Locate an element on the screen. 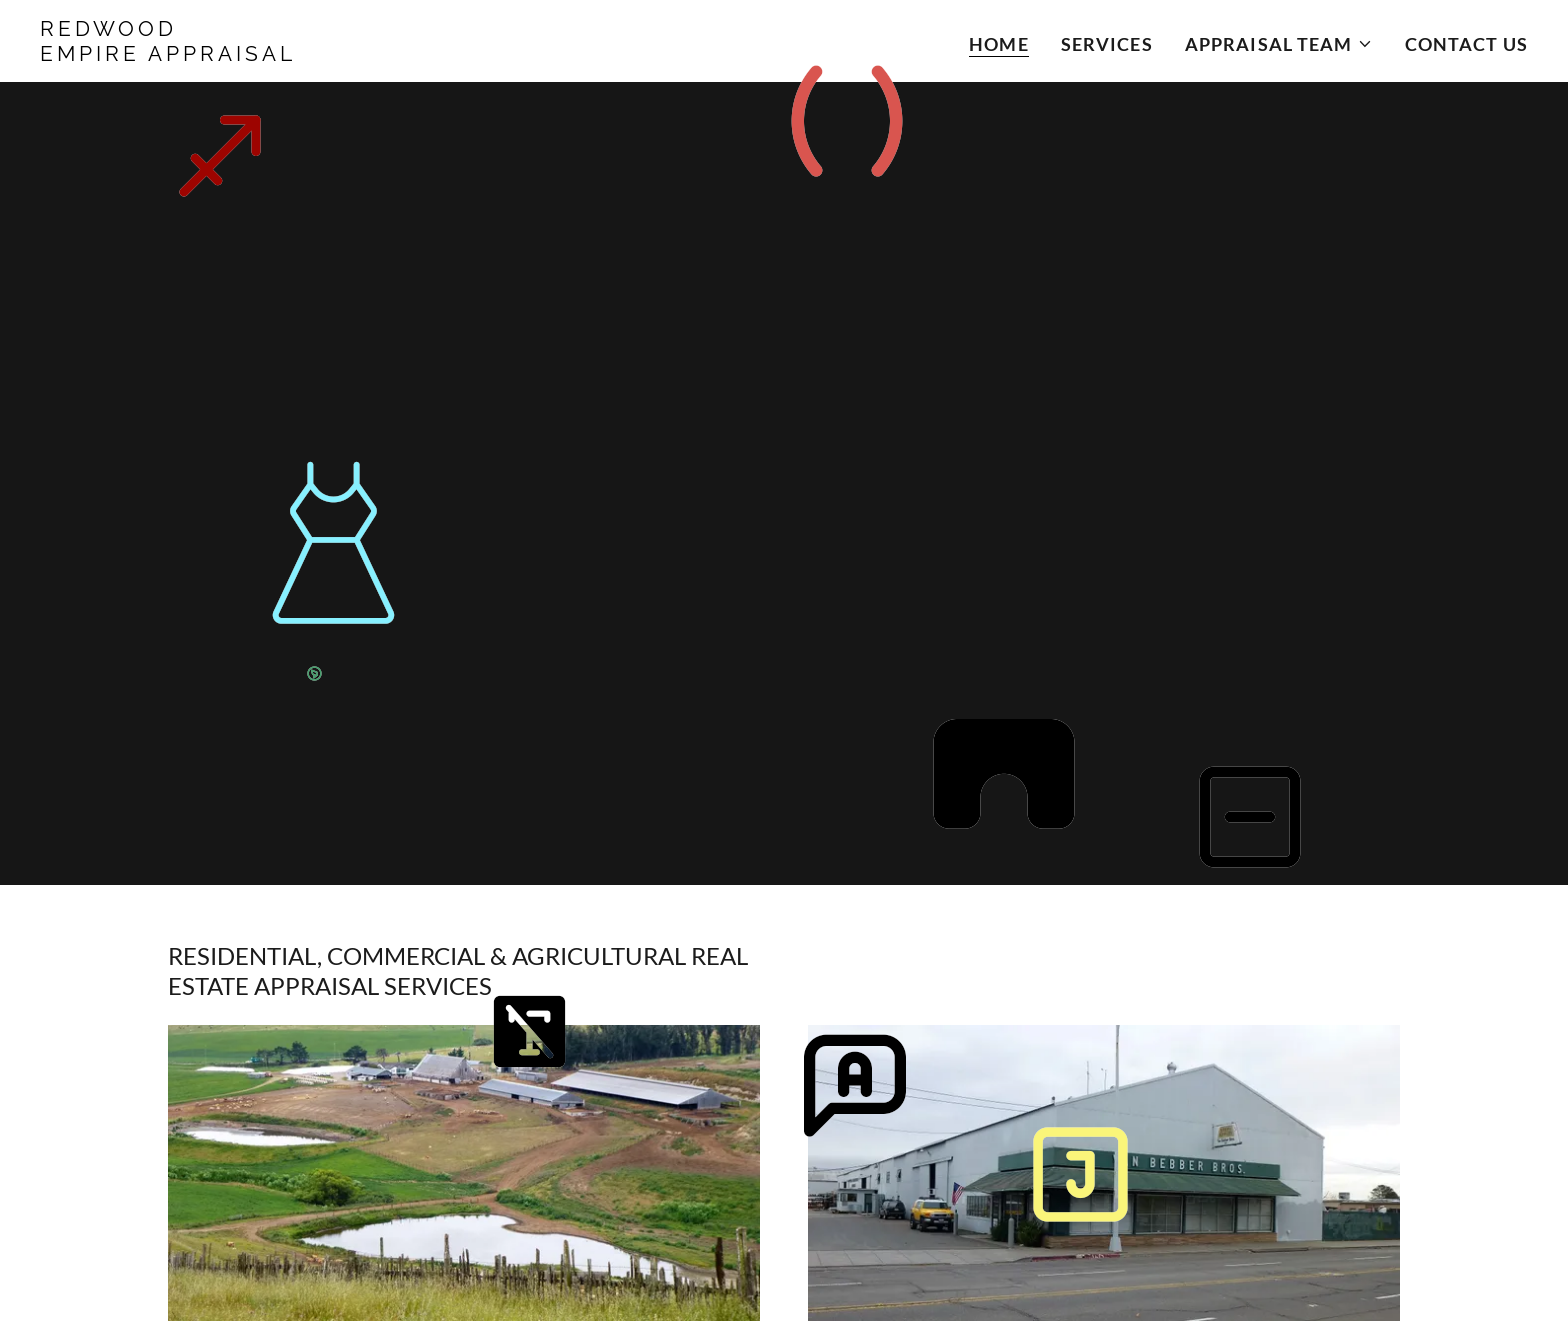  represents the letter J in a menu or keyboard interface is located at coordinates (1080, 1174).